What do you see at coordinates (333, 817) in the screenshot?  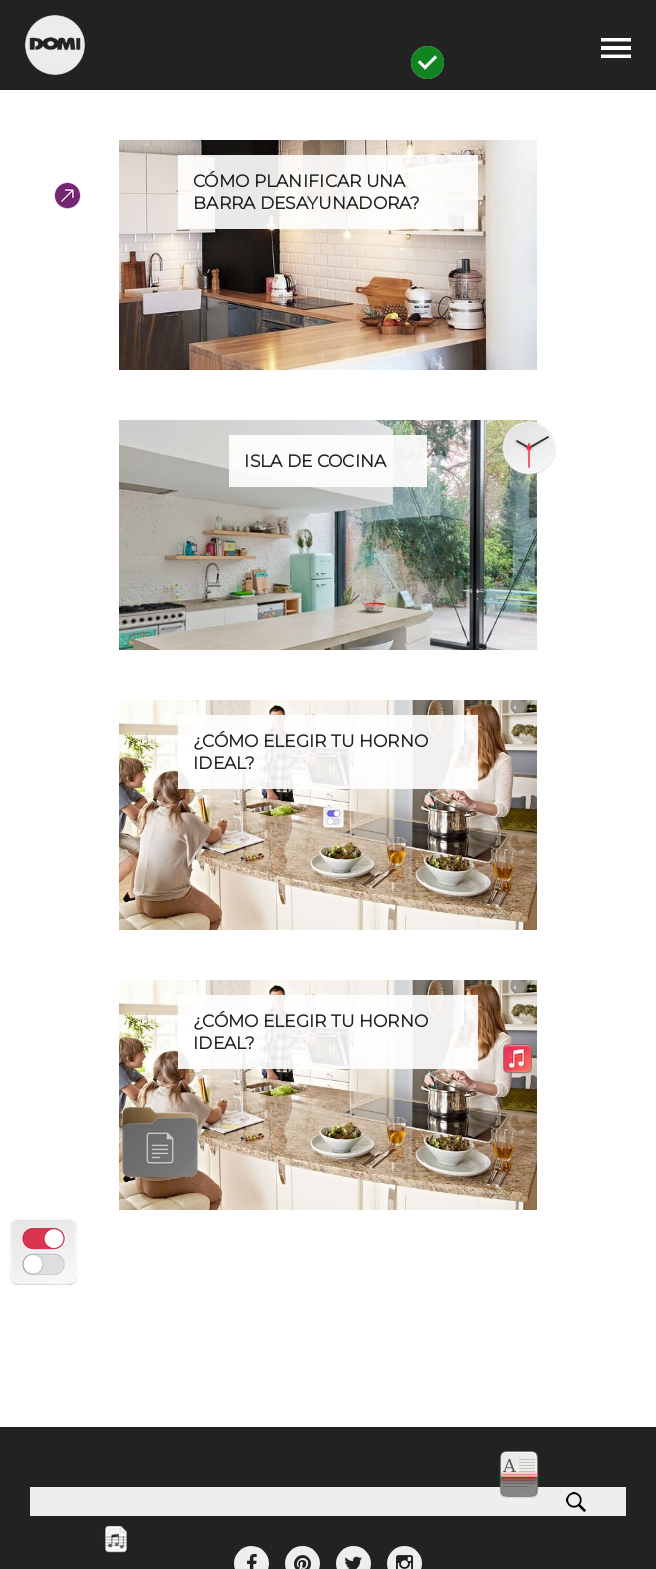 I see `open unity tweak tool settings` at bounding box center [333, 817].